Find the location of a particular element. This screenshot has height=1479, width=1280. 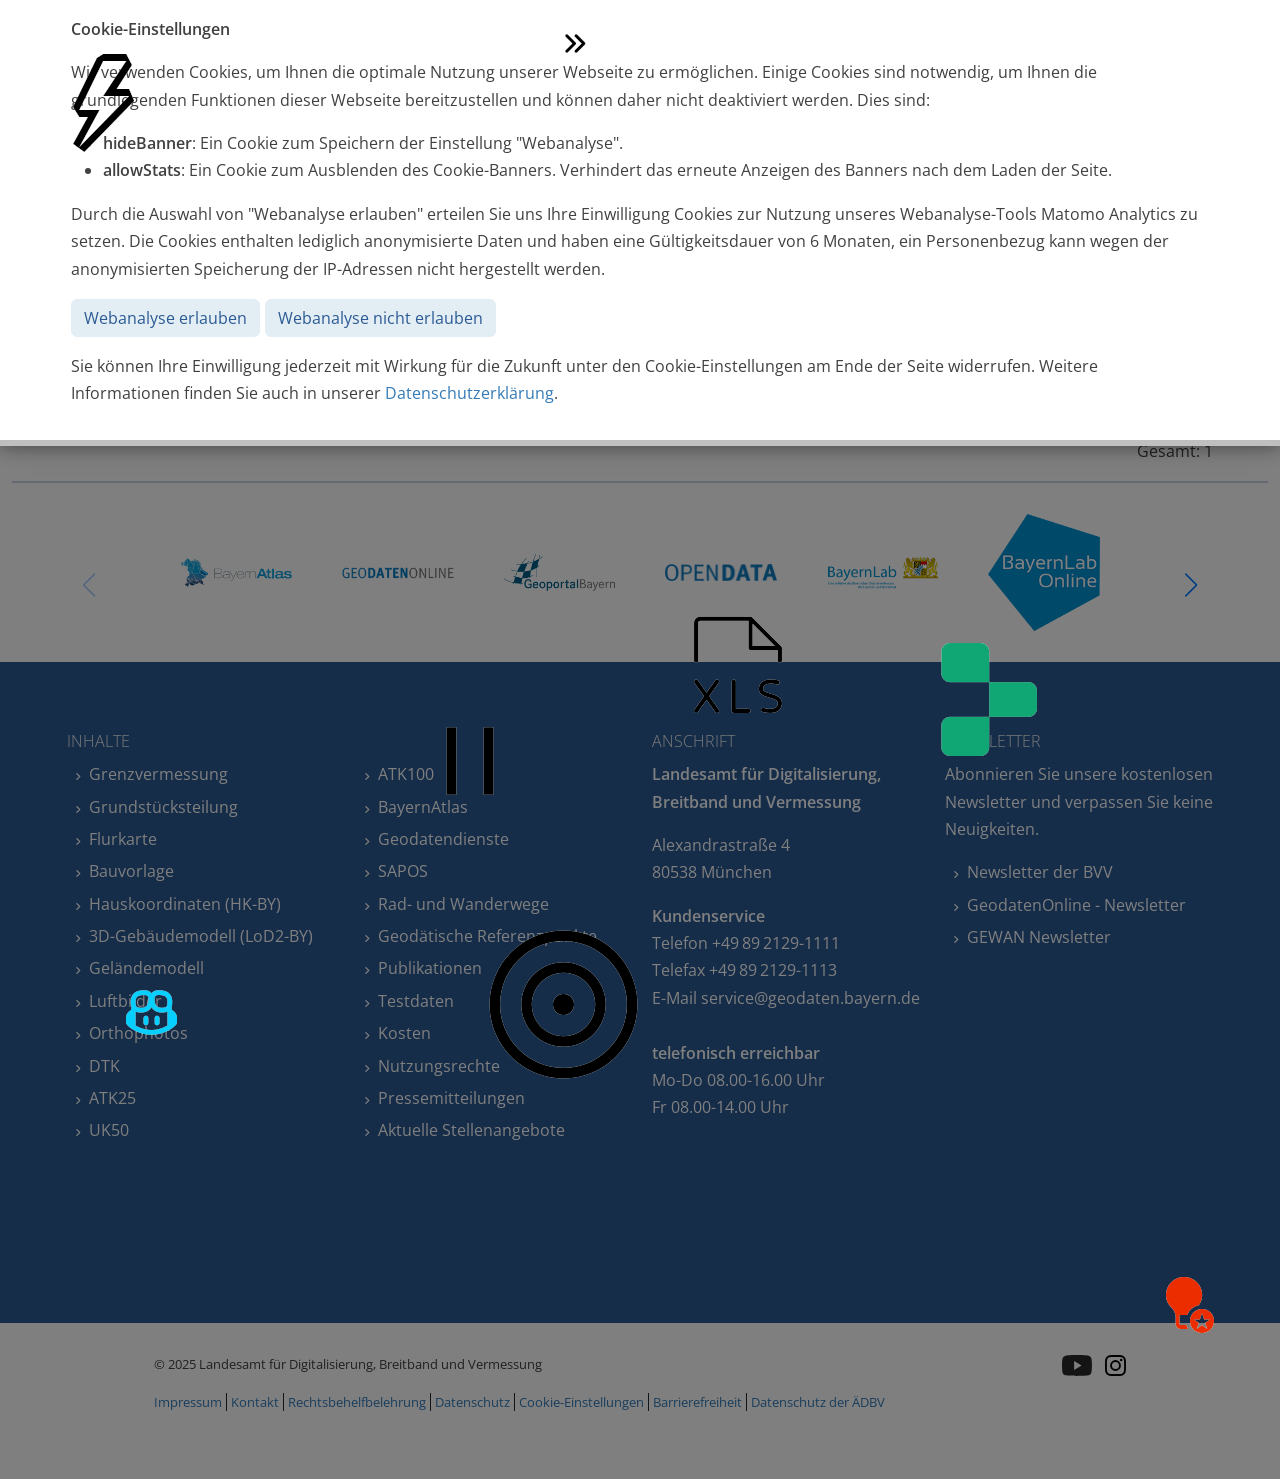

apply suggested quick fix automatically is located at coordinates (1186, 1305).